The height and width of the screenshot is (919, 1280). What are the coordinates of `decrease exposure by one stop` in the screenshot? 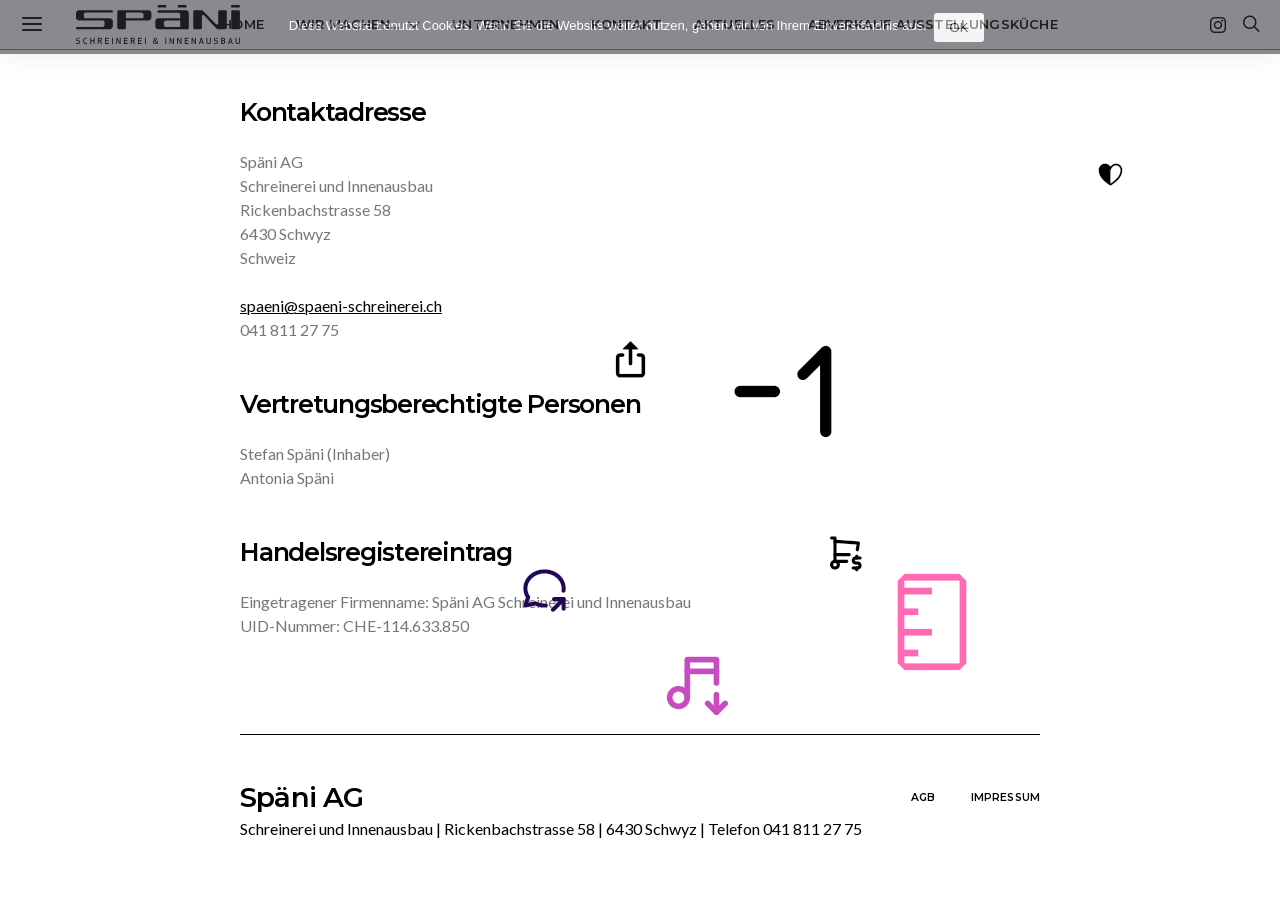 It's located at (791, 391).